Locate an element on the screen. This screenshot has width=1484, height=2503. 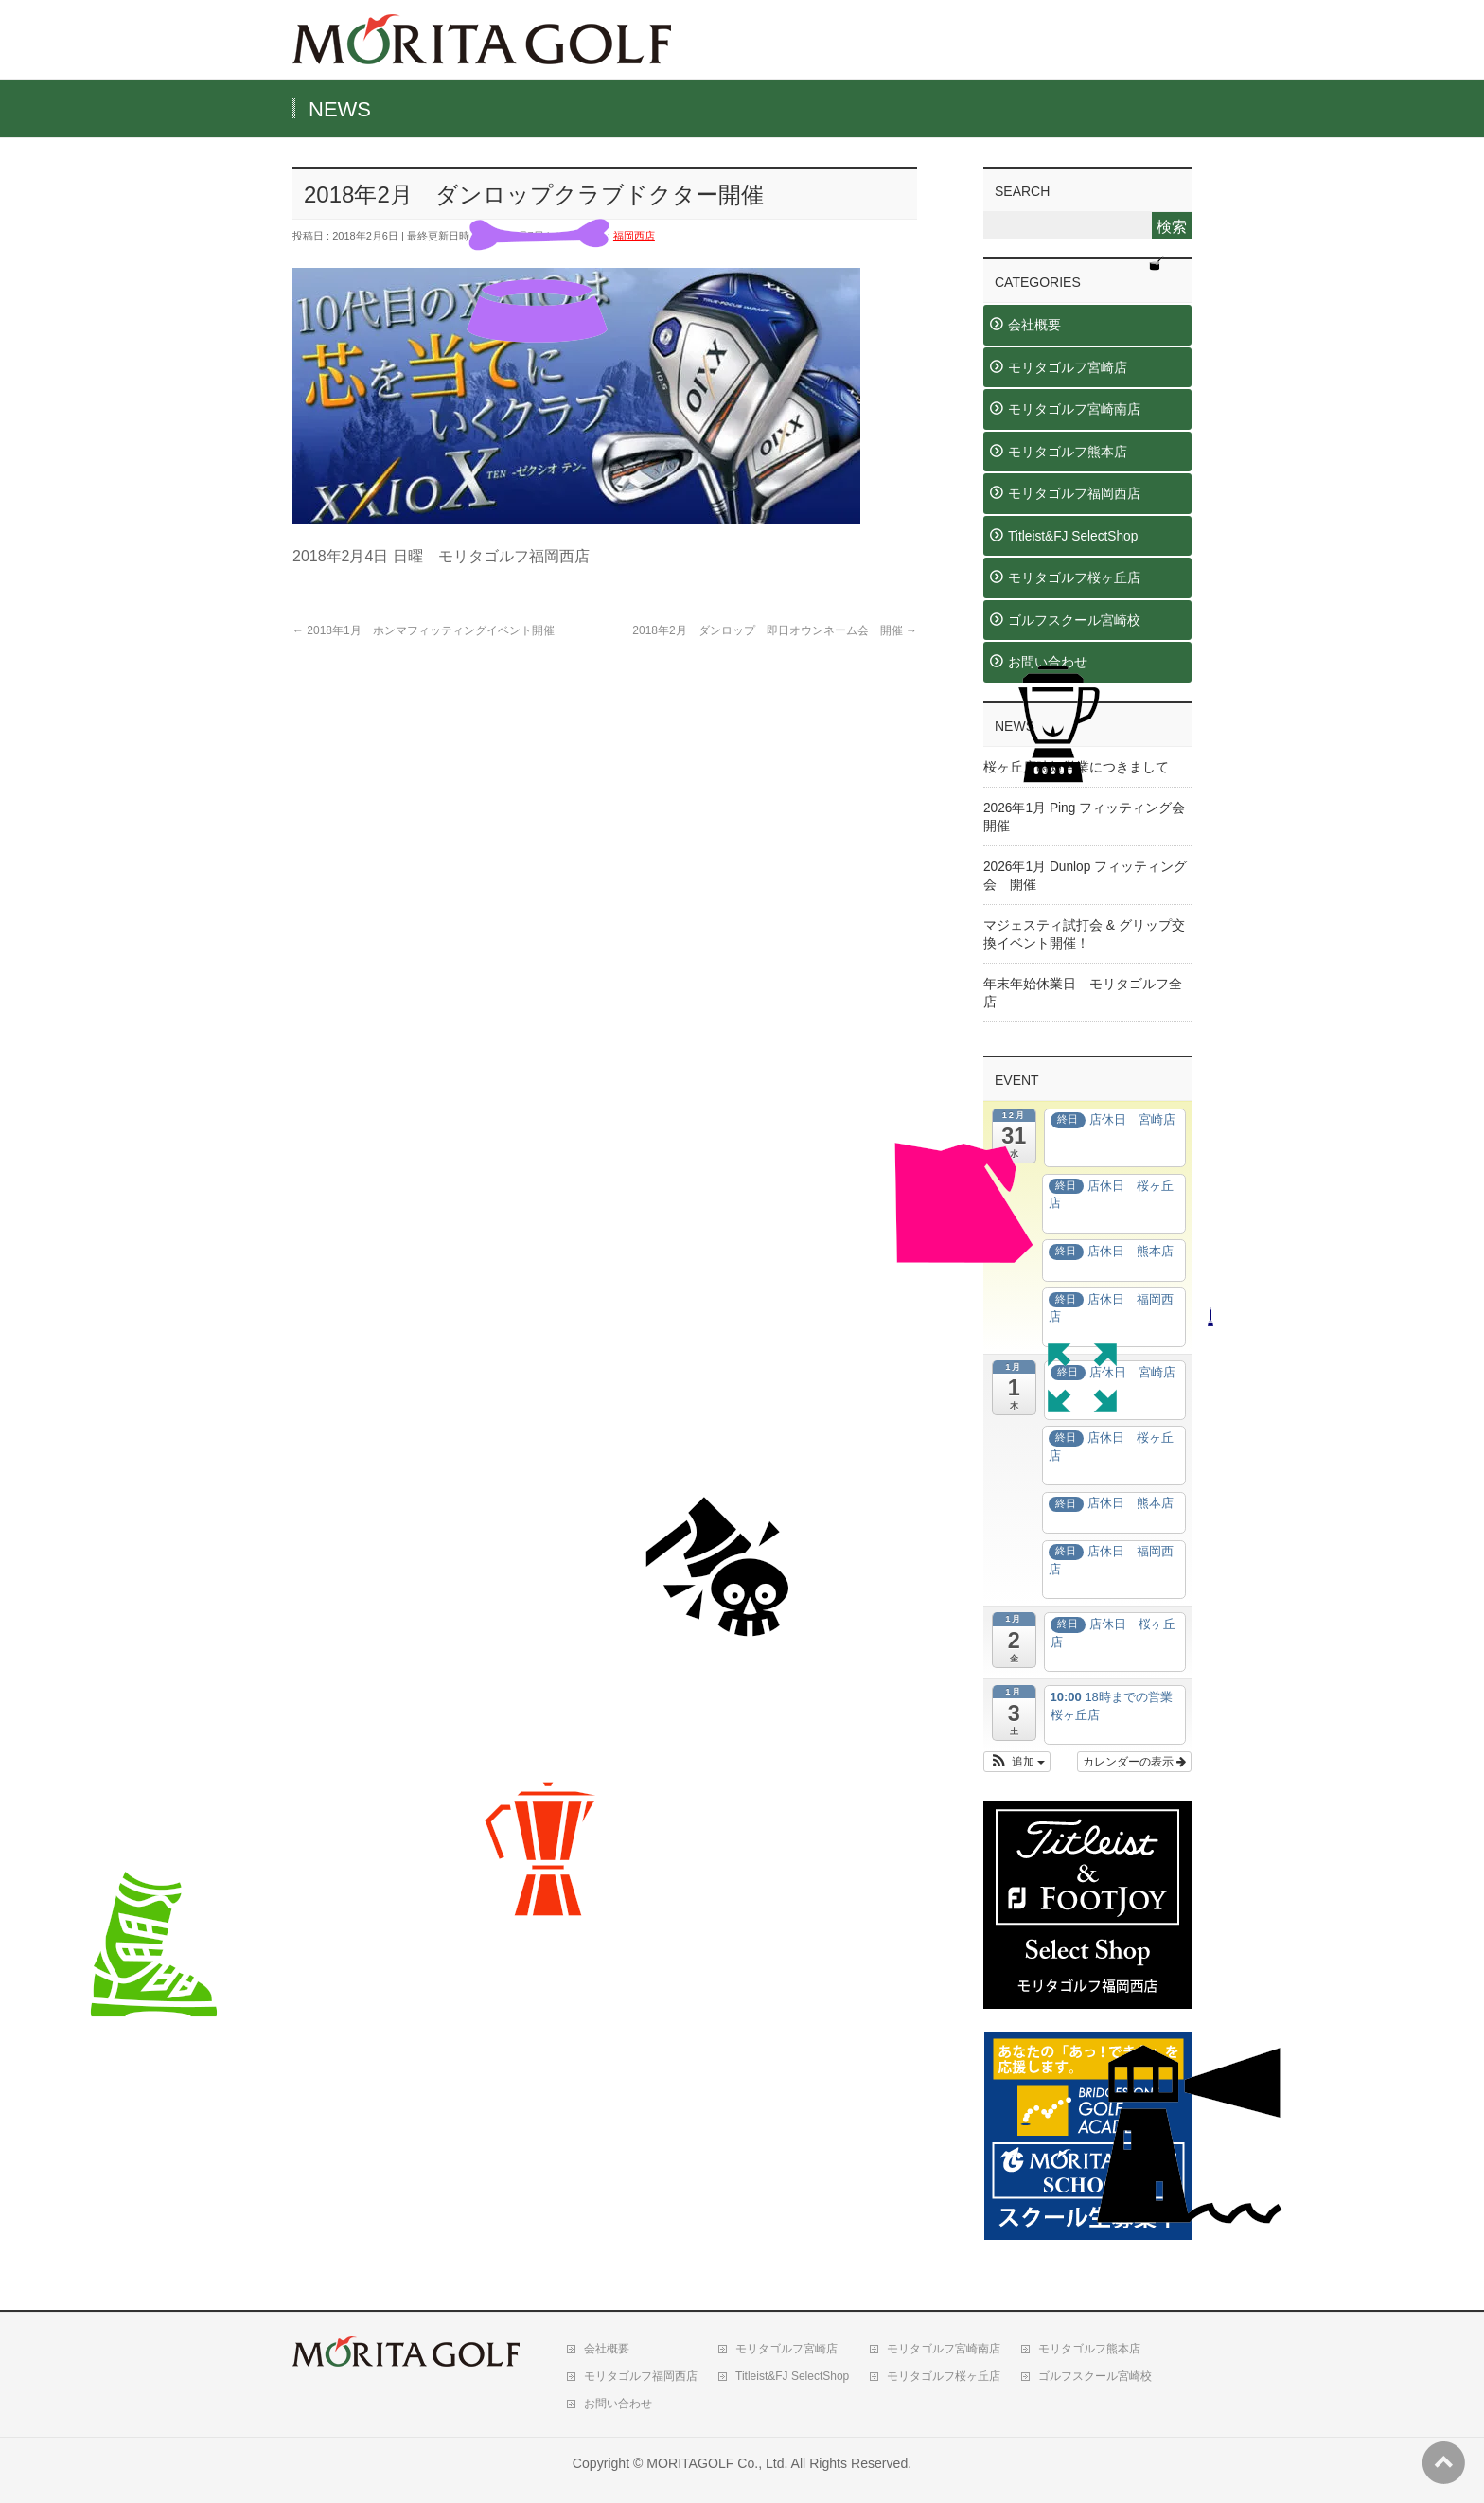
navigate to coastal or maritime features is located at coordinates (1191, 2130).